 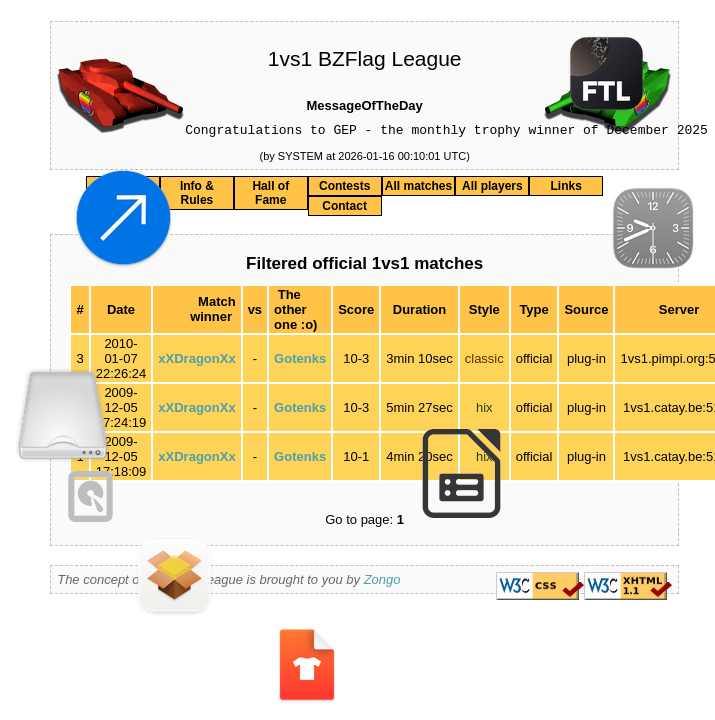 I want to click on open the clock app, so click(x=653, y=228).